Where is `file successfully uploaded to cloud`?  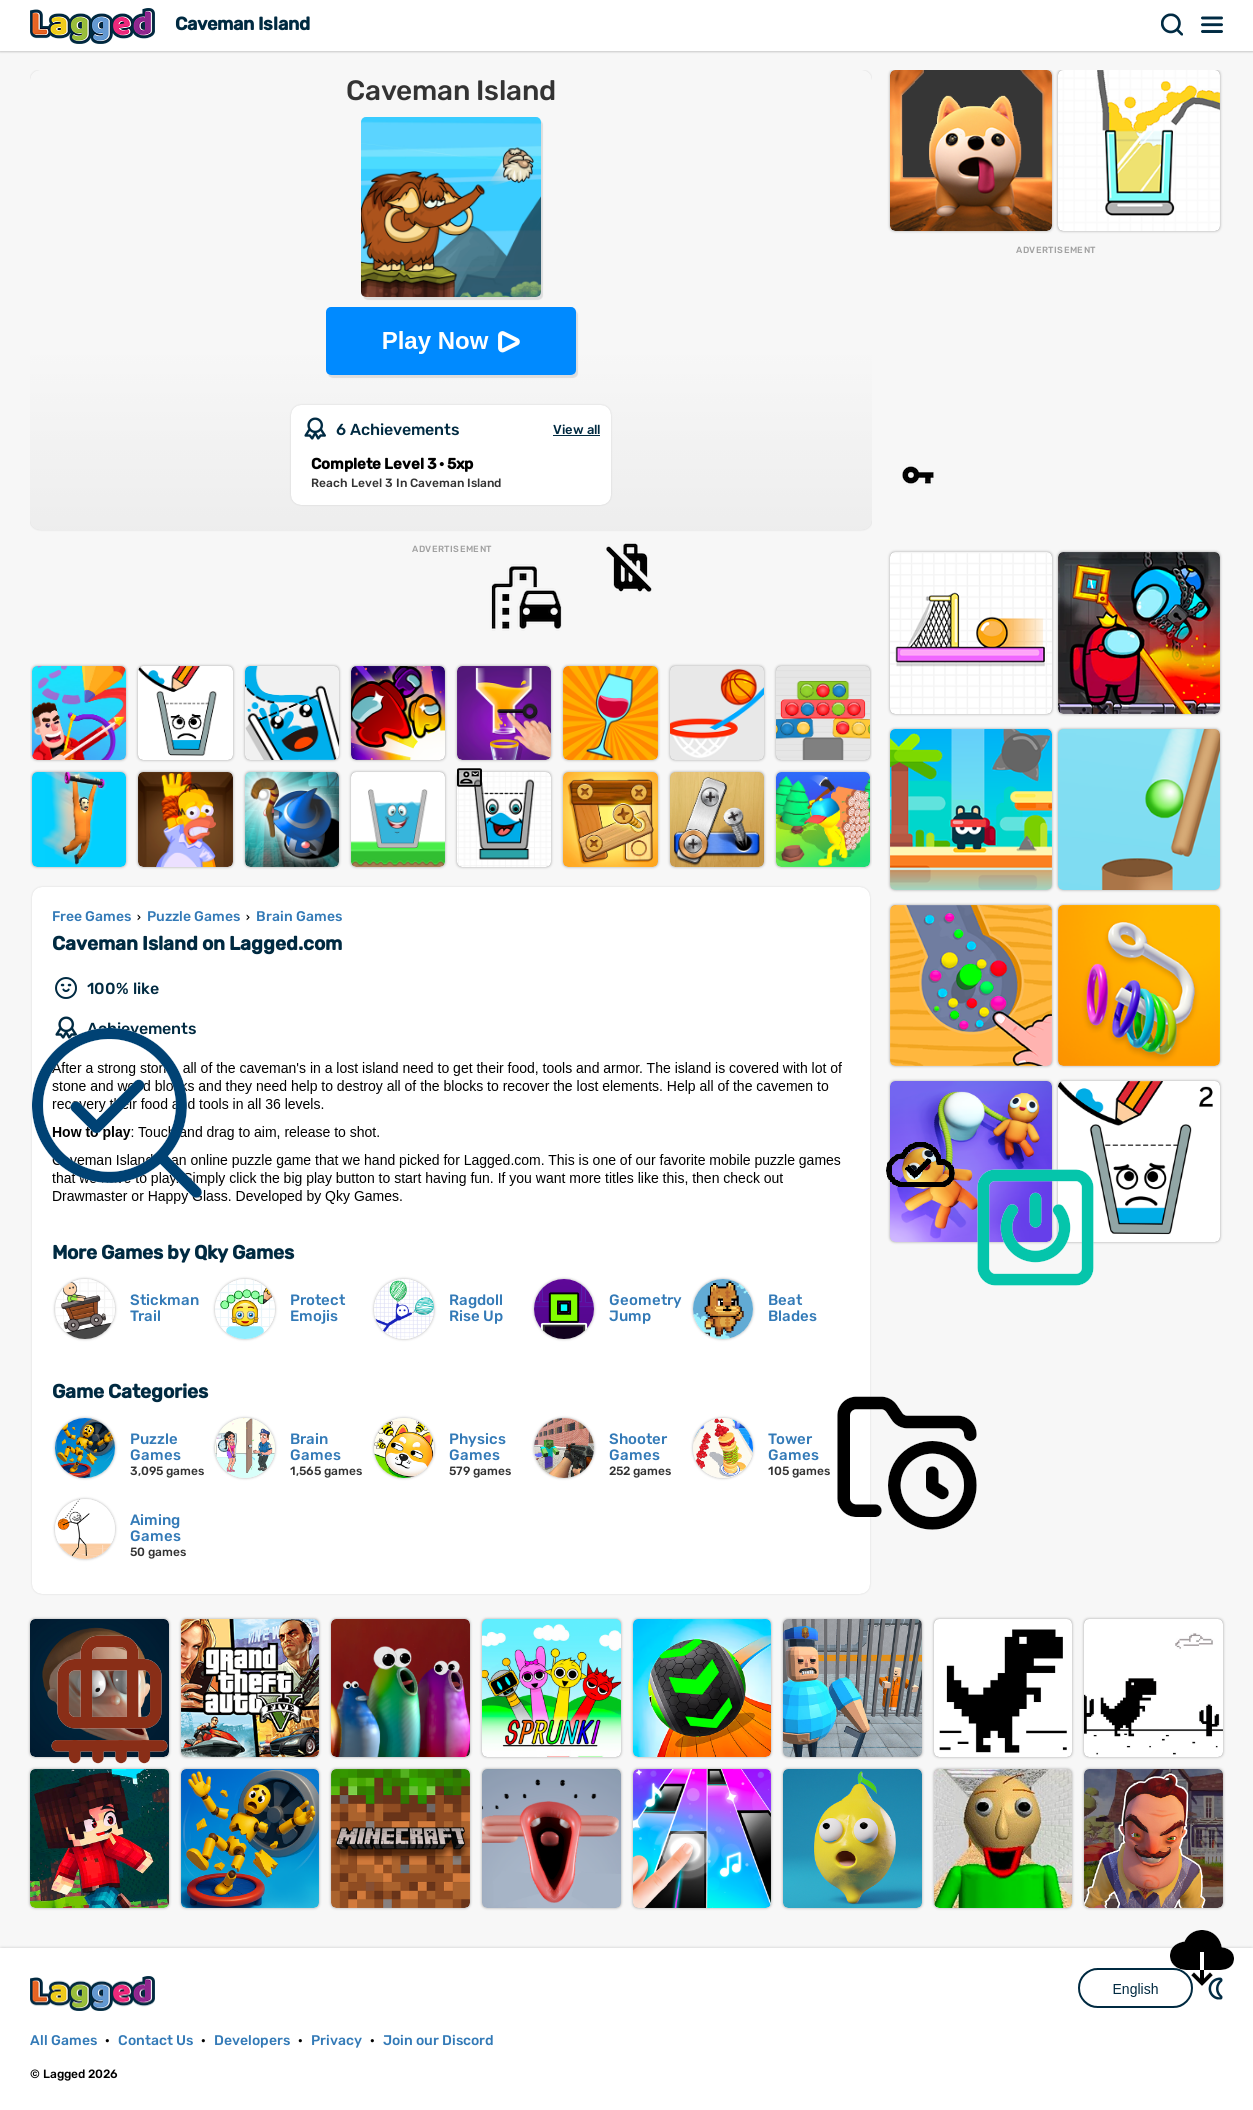 file successfully uploaded to cloud is located at coordinates (920, 1164).